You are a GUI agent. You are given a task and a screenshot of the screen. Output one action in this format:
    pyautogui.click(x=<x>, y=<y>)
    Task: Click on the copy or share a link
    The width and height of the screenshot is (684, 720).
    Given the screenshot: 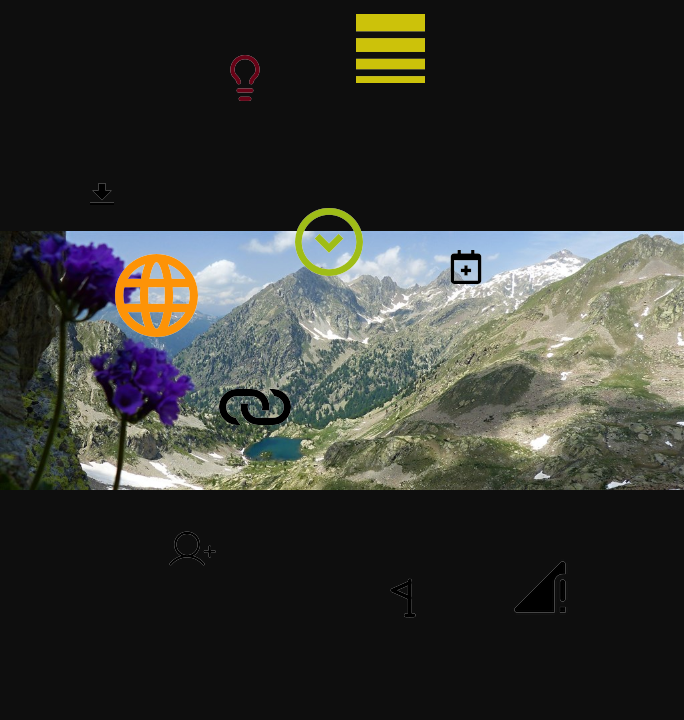 What is the action you would take?
    pyautogui.click(x=255, y=407)
    